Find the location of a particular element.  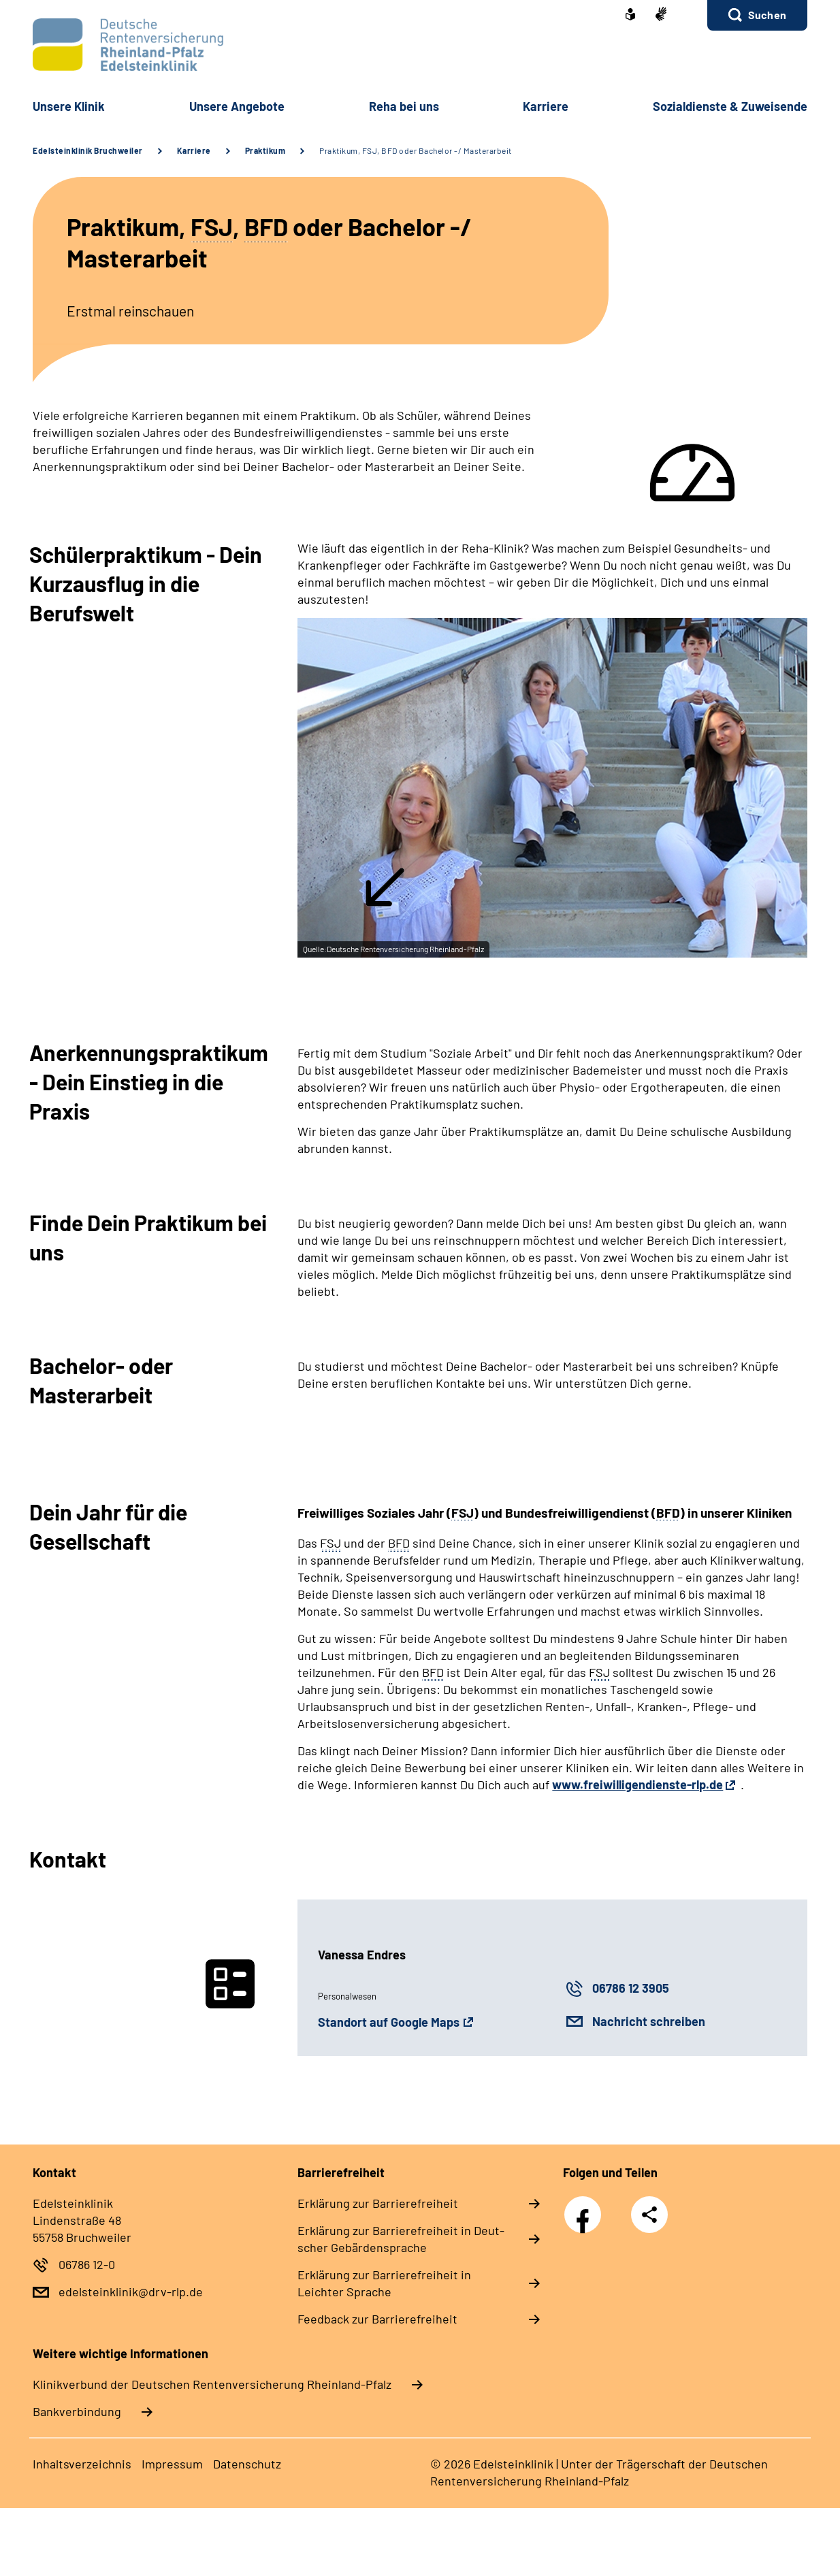

view performance metrics or speed is located at coordinates (692, 477).